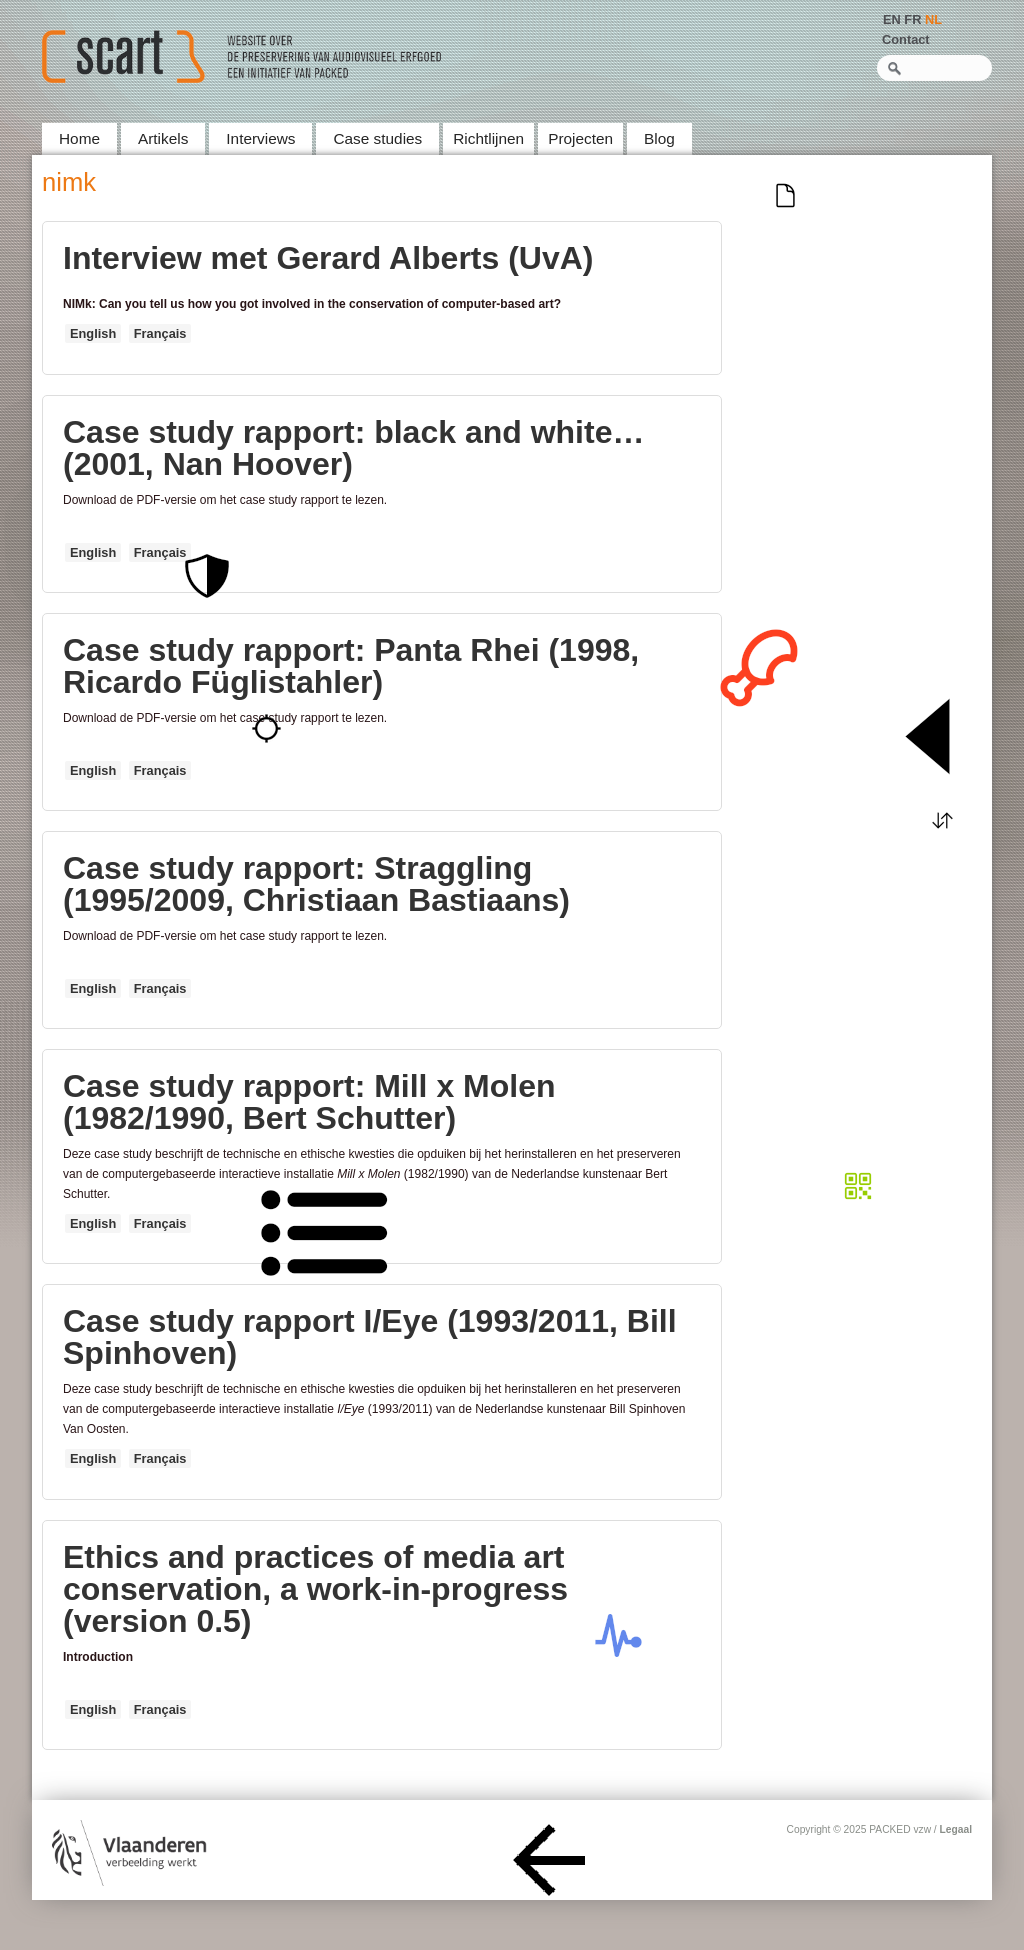  What do you see at coordinates (858, 1186) in the screenshot?
I see `scan or generate a QR code` at bounding box center [858, 1186].